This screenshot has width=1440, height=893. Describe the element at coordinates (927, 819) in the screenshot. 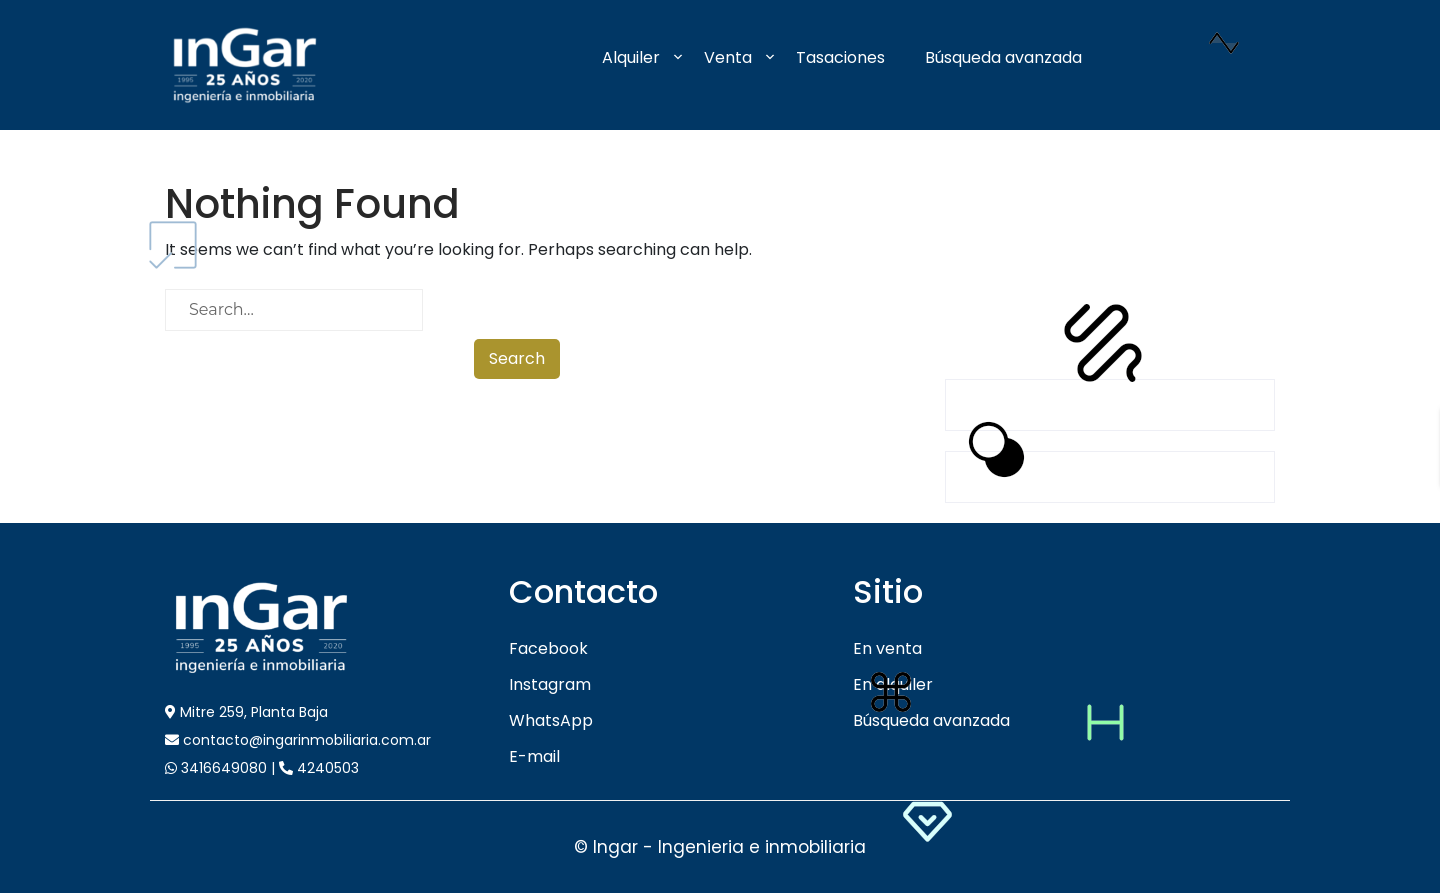

I see `open my oppo account or services` at that location.